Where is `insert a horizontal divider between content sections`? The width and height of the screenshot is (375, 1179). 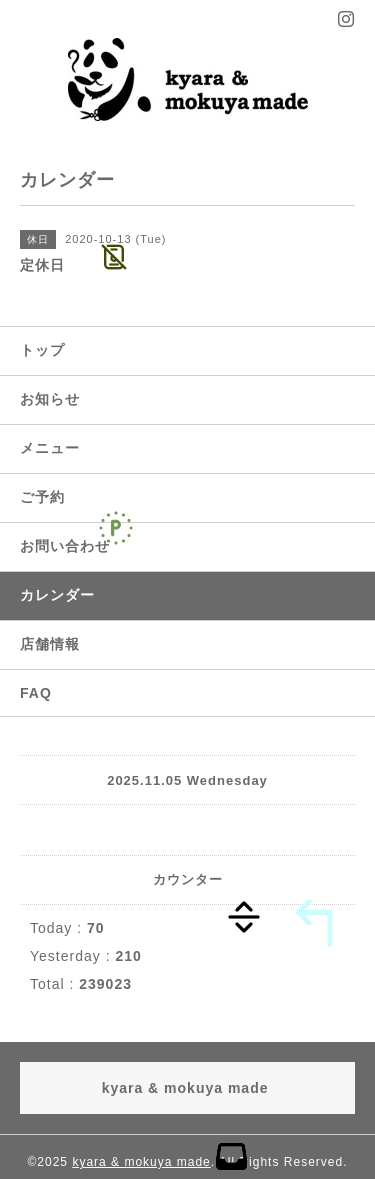 insert a horizontal divider between content sections is located at coordinates (244, 917).